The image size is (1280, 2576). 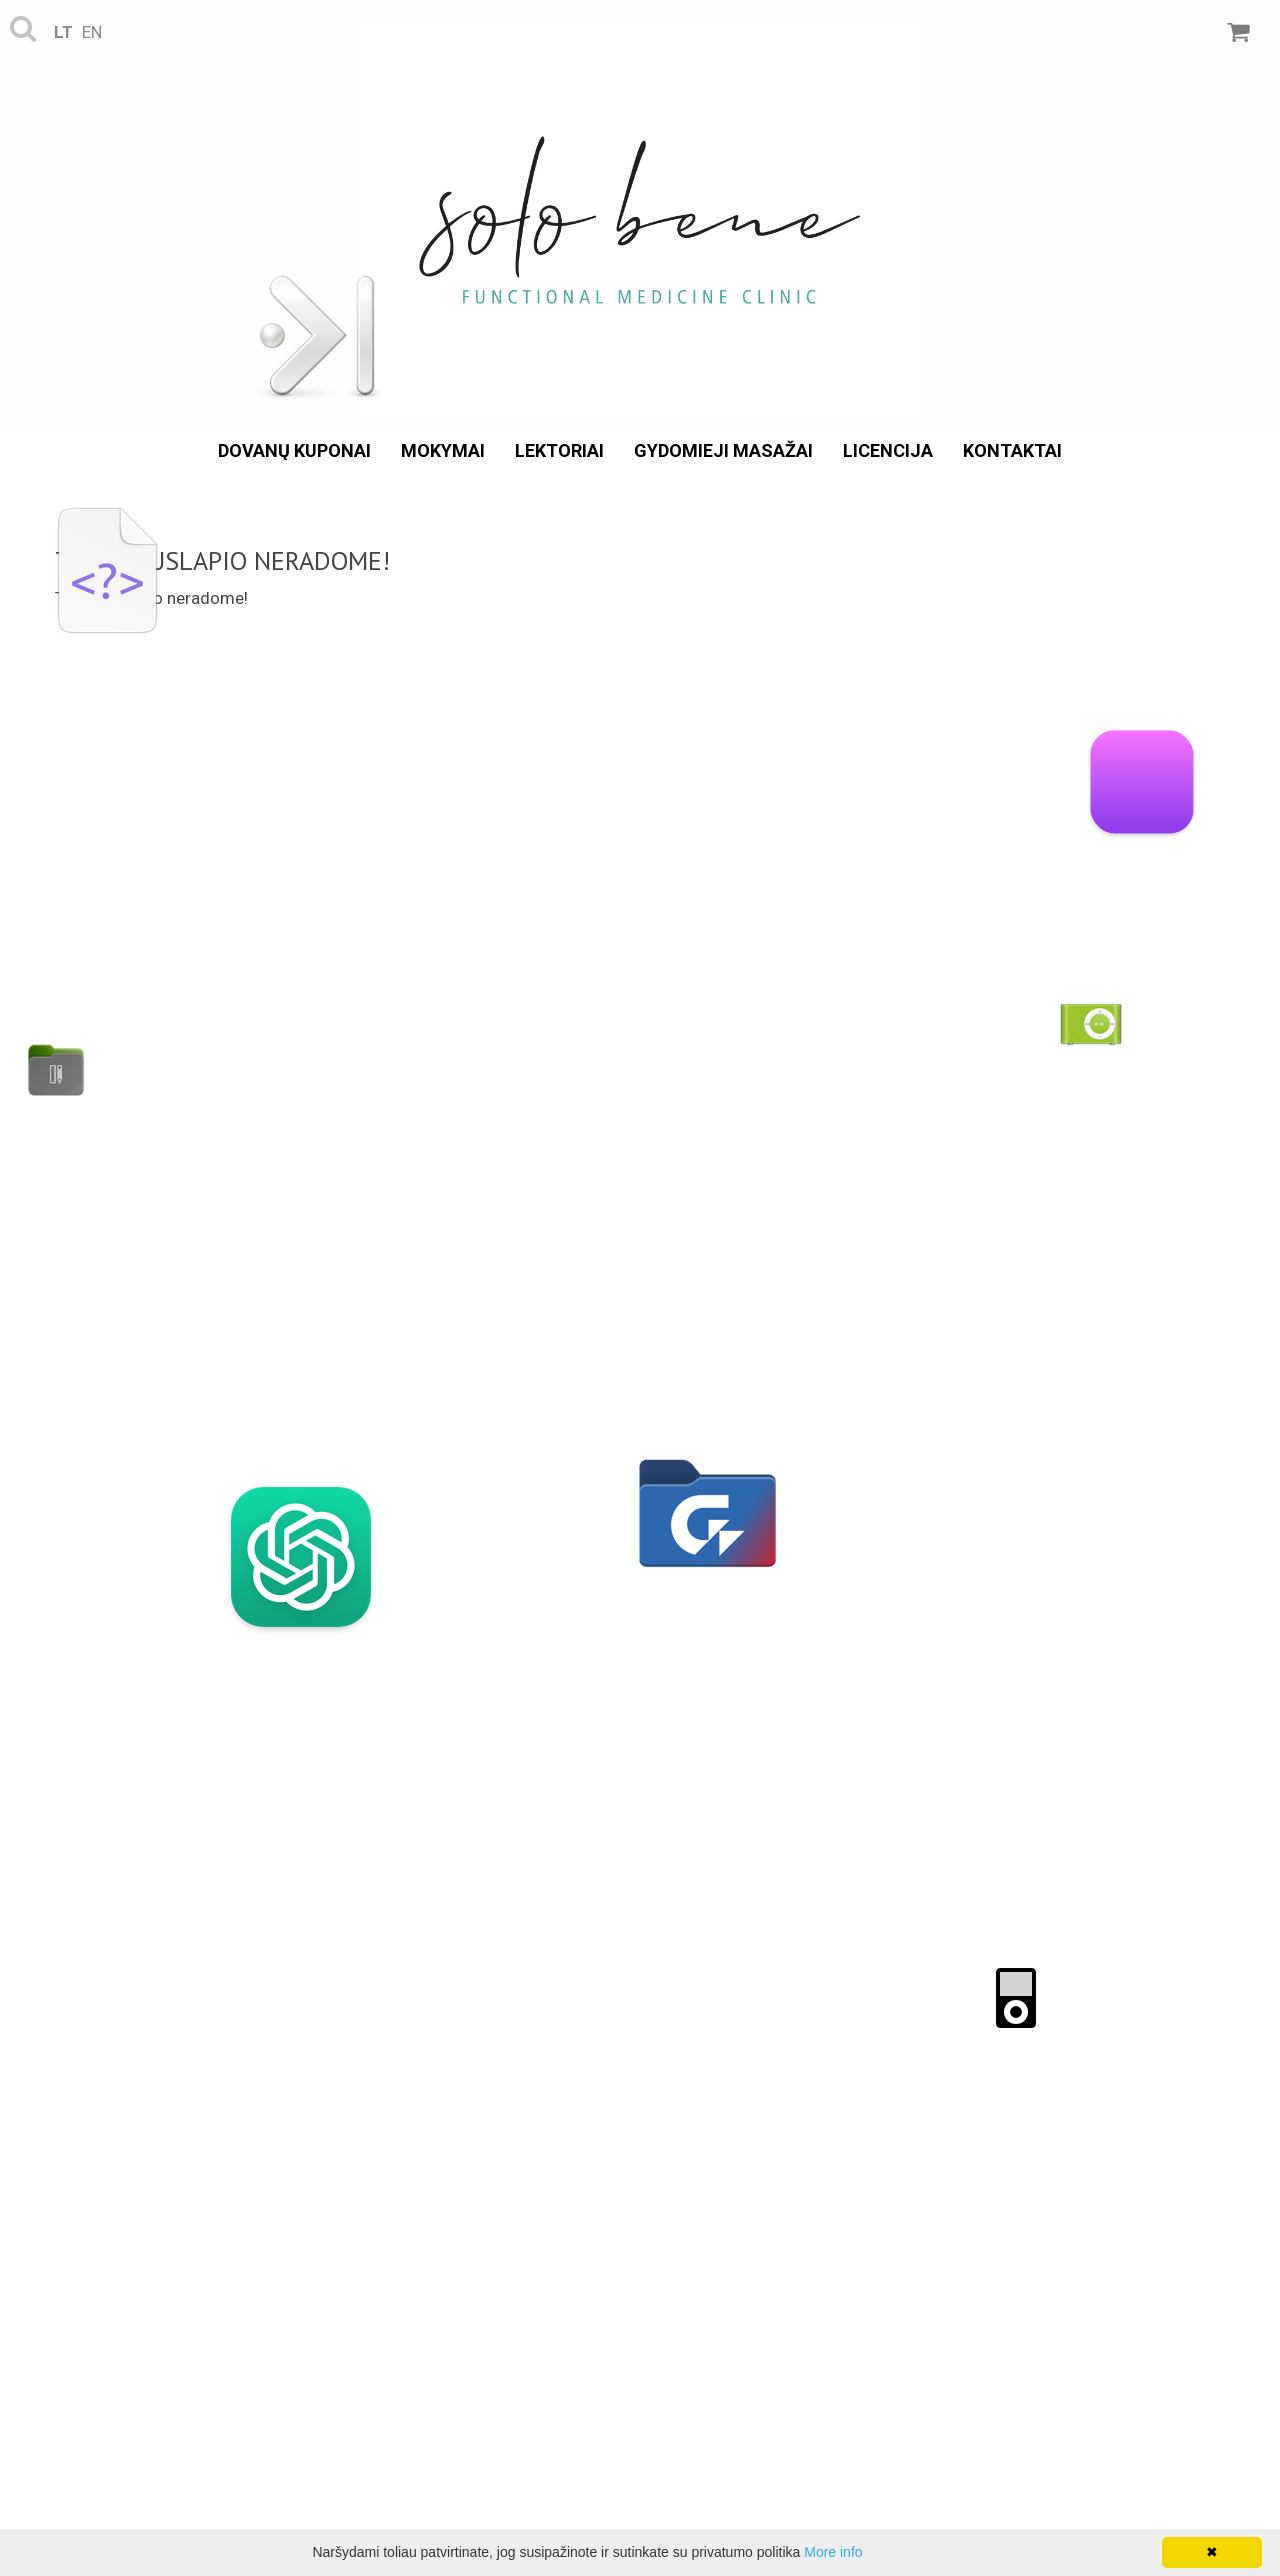 I want to click on access connected iPod Classic device, so click(x=1016, y=1998).